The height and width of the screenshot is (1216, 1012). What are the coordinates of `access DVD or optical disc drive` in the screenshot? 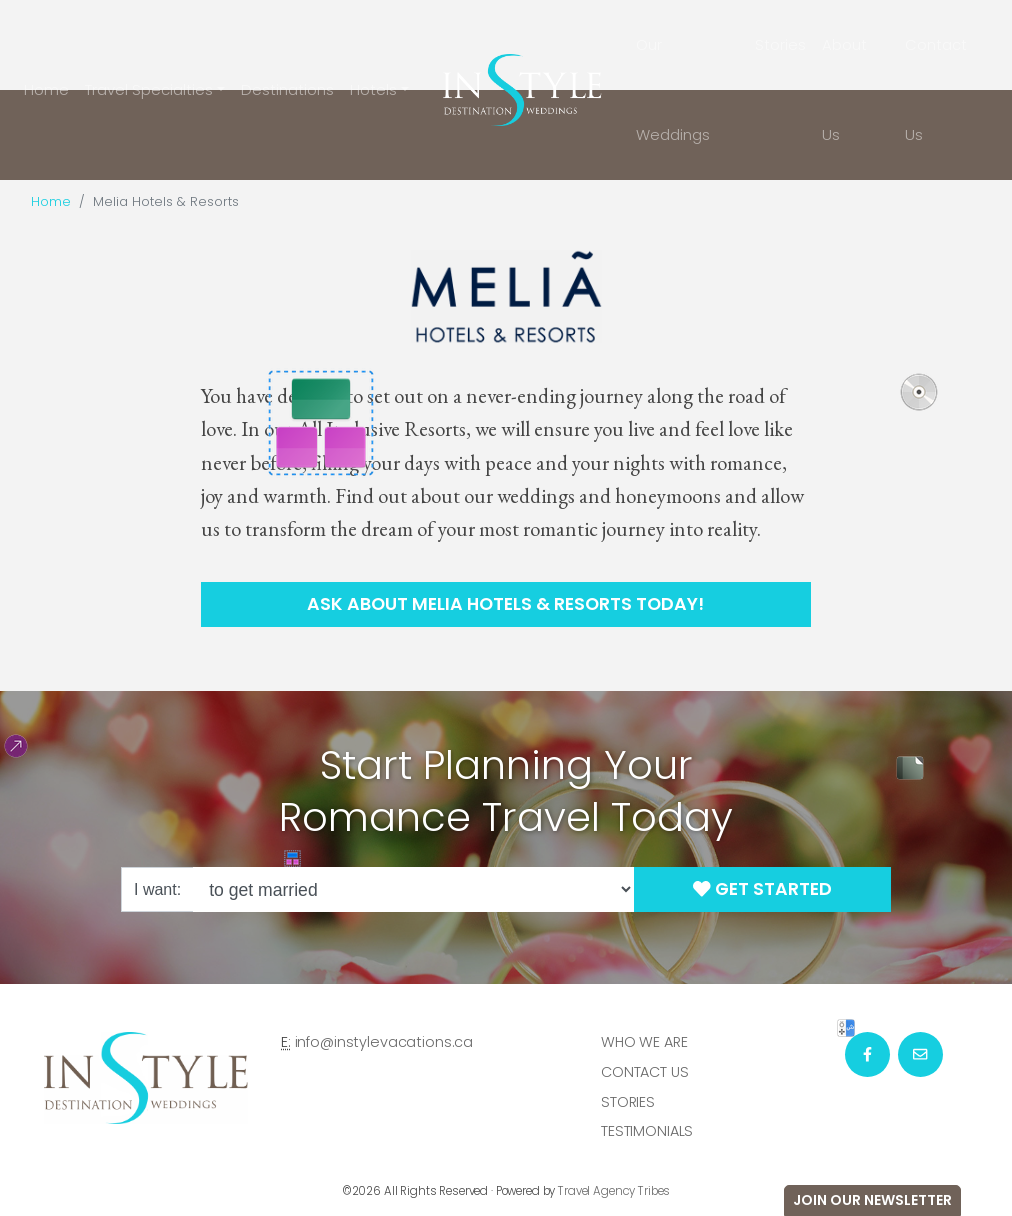 It's located at (919, 392).